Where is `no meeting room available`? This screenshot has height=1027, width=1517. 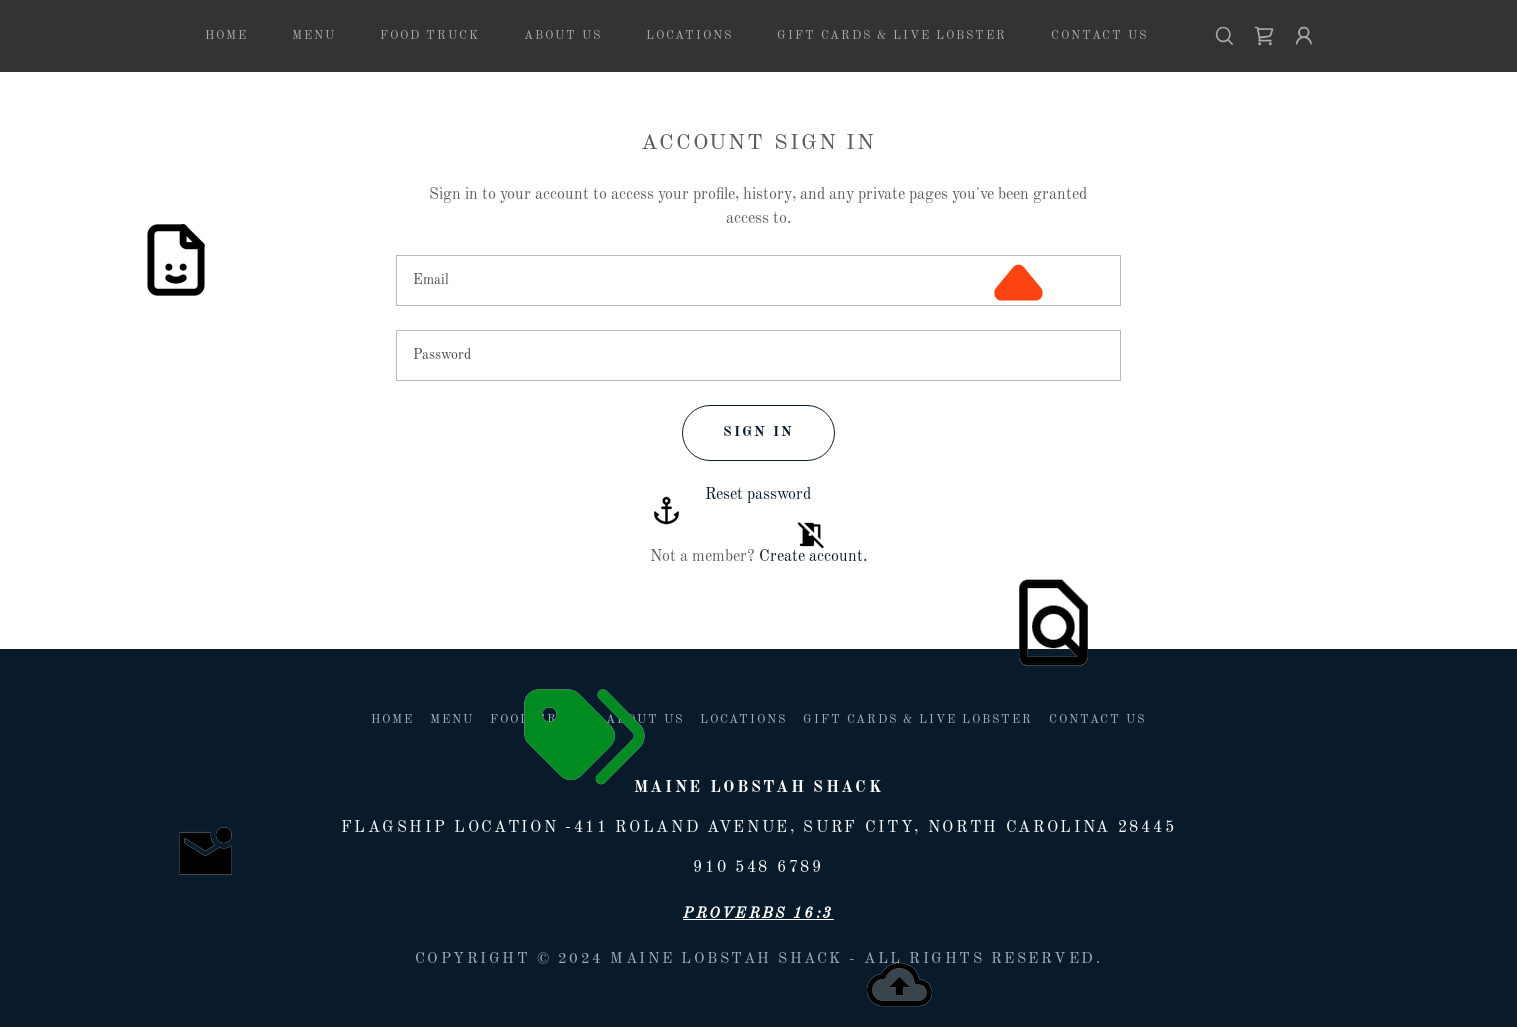
no meeting room available is located at coordinates (811, 534).